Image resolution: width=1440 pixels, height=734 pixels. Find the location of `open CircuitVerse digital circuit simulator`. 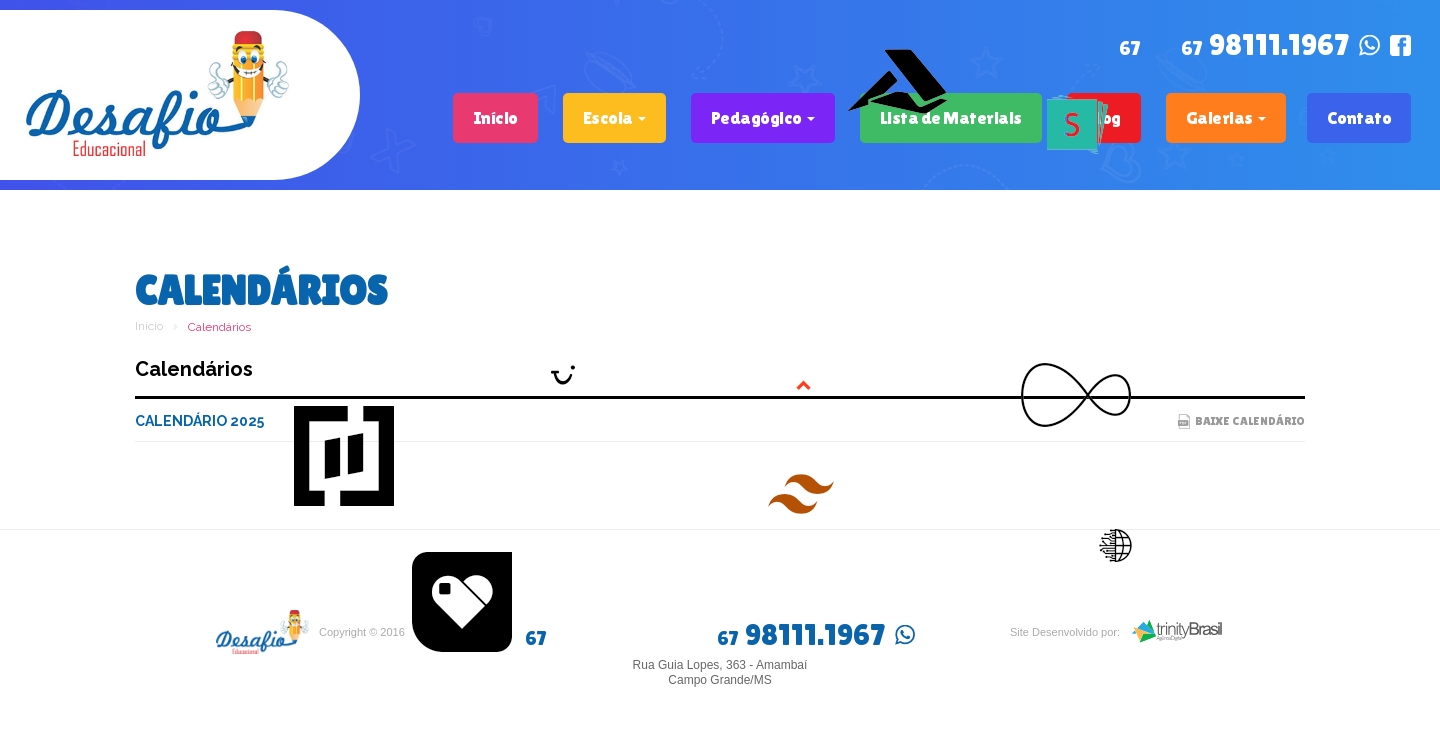

open CircuitVerse digital circuit simulator is located at coordinates (1115, 545).